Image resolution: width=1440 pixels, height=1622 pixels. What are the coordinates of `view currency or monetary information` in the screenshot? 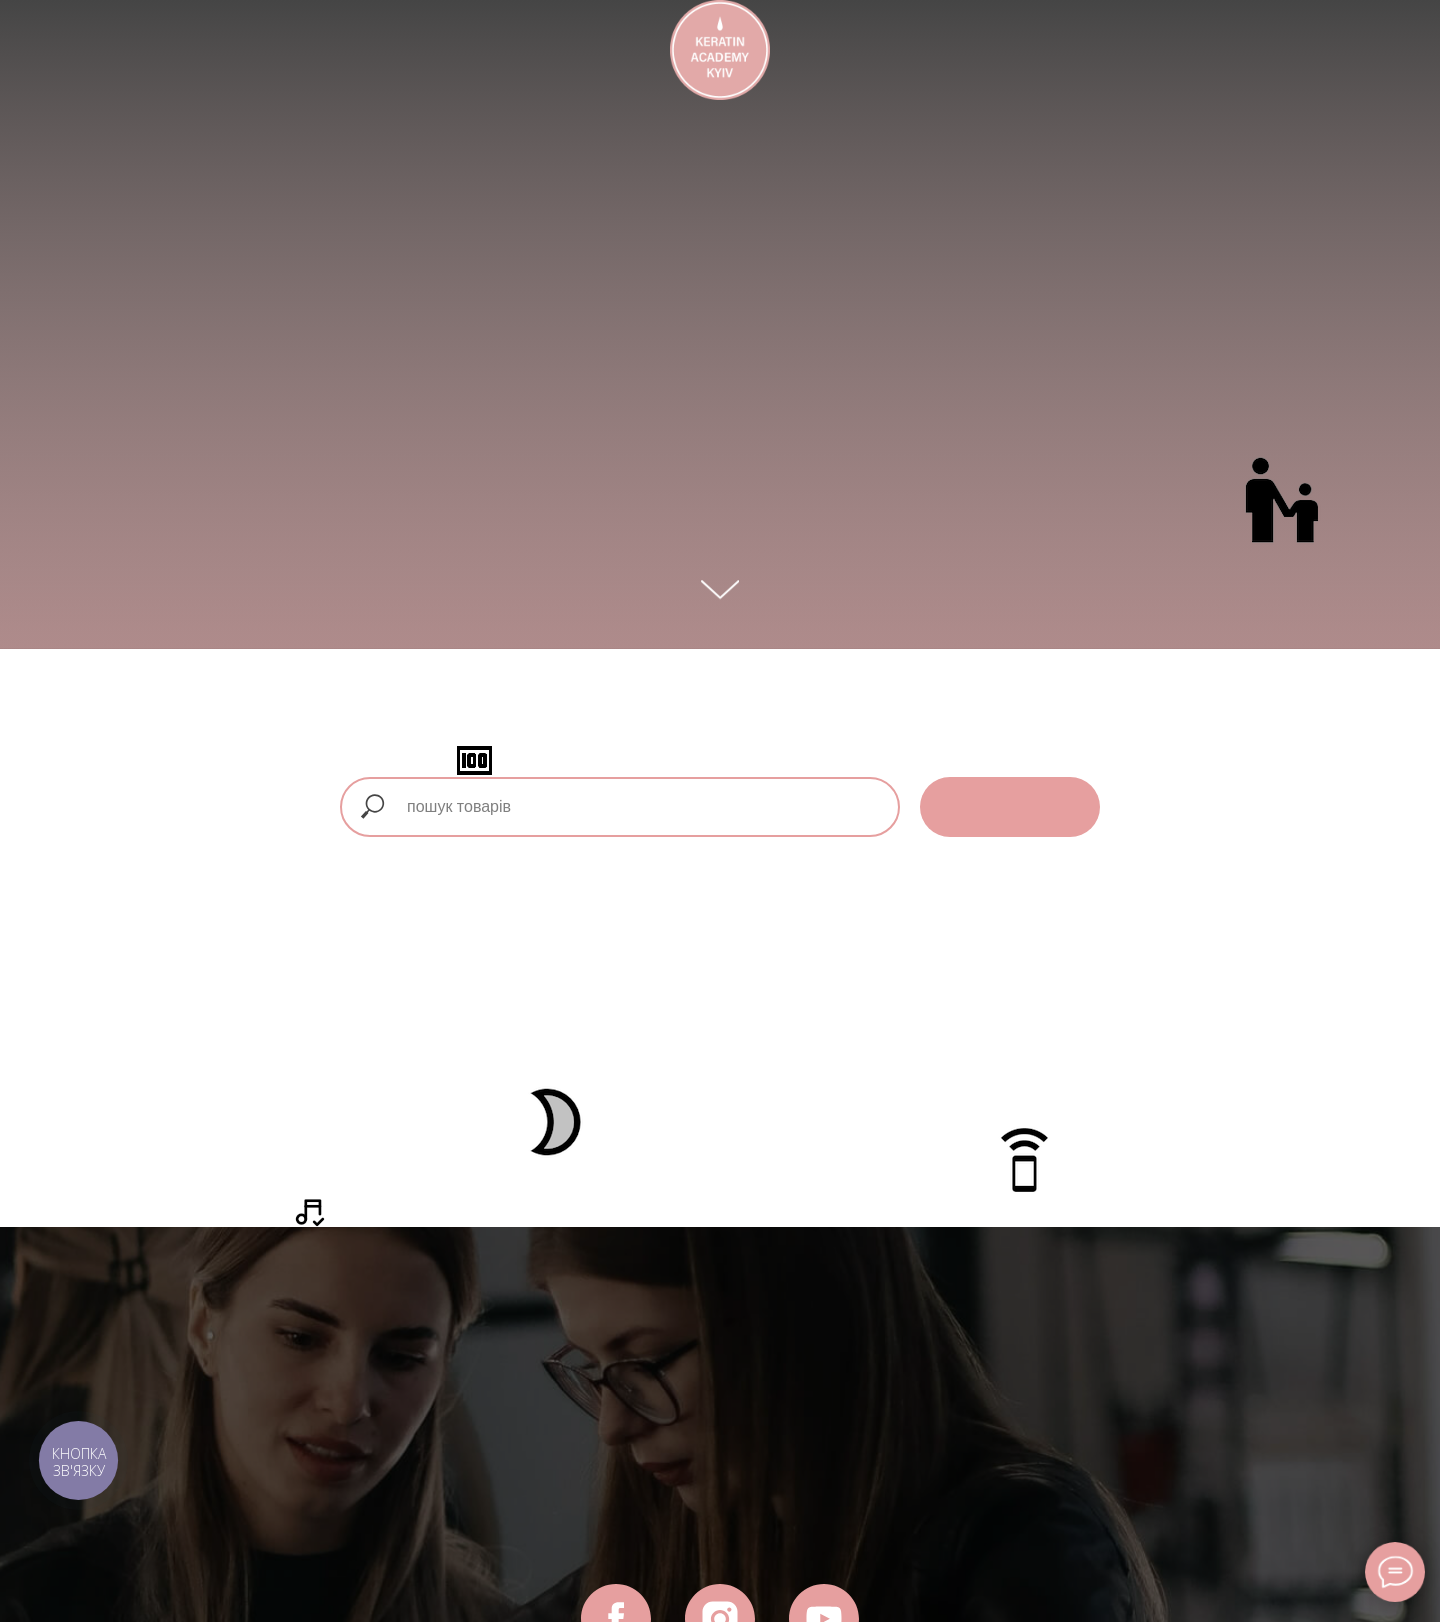 It's located at (474, 760).